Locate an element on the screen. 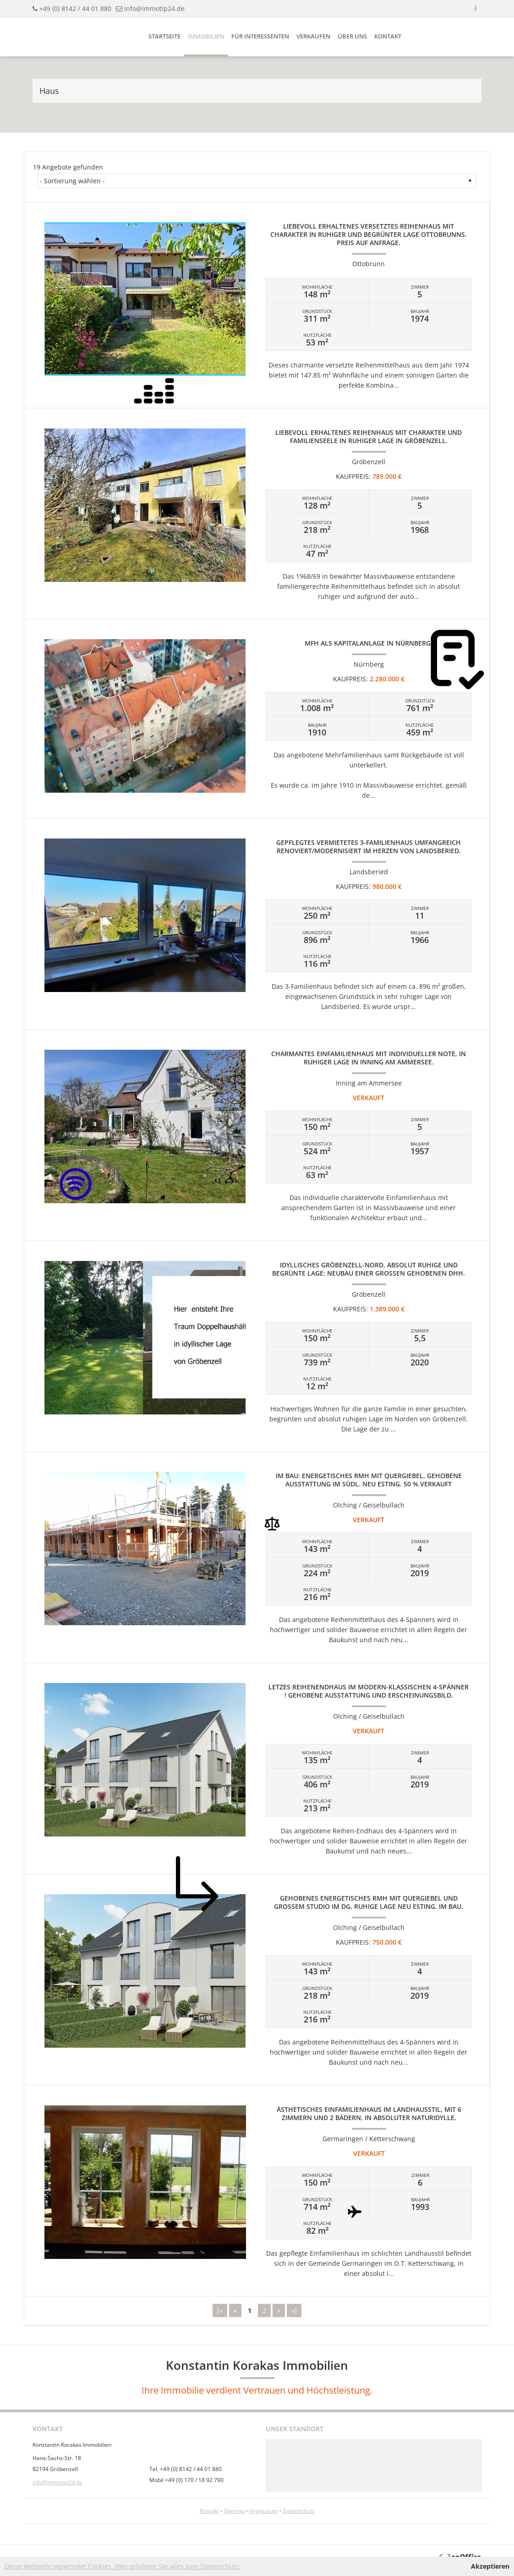 The height and width of the screenshot is (2576, 514). open Deezer music streaming app is located at coordinates (153, 392).